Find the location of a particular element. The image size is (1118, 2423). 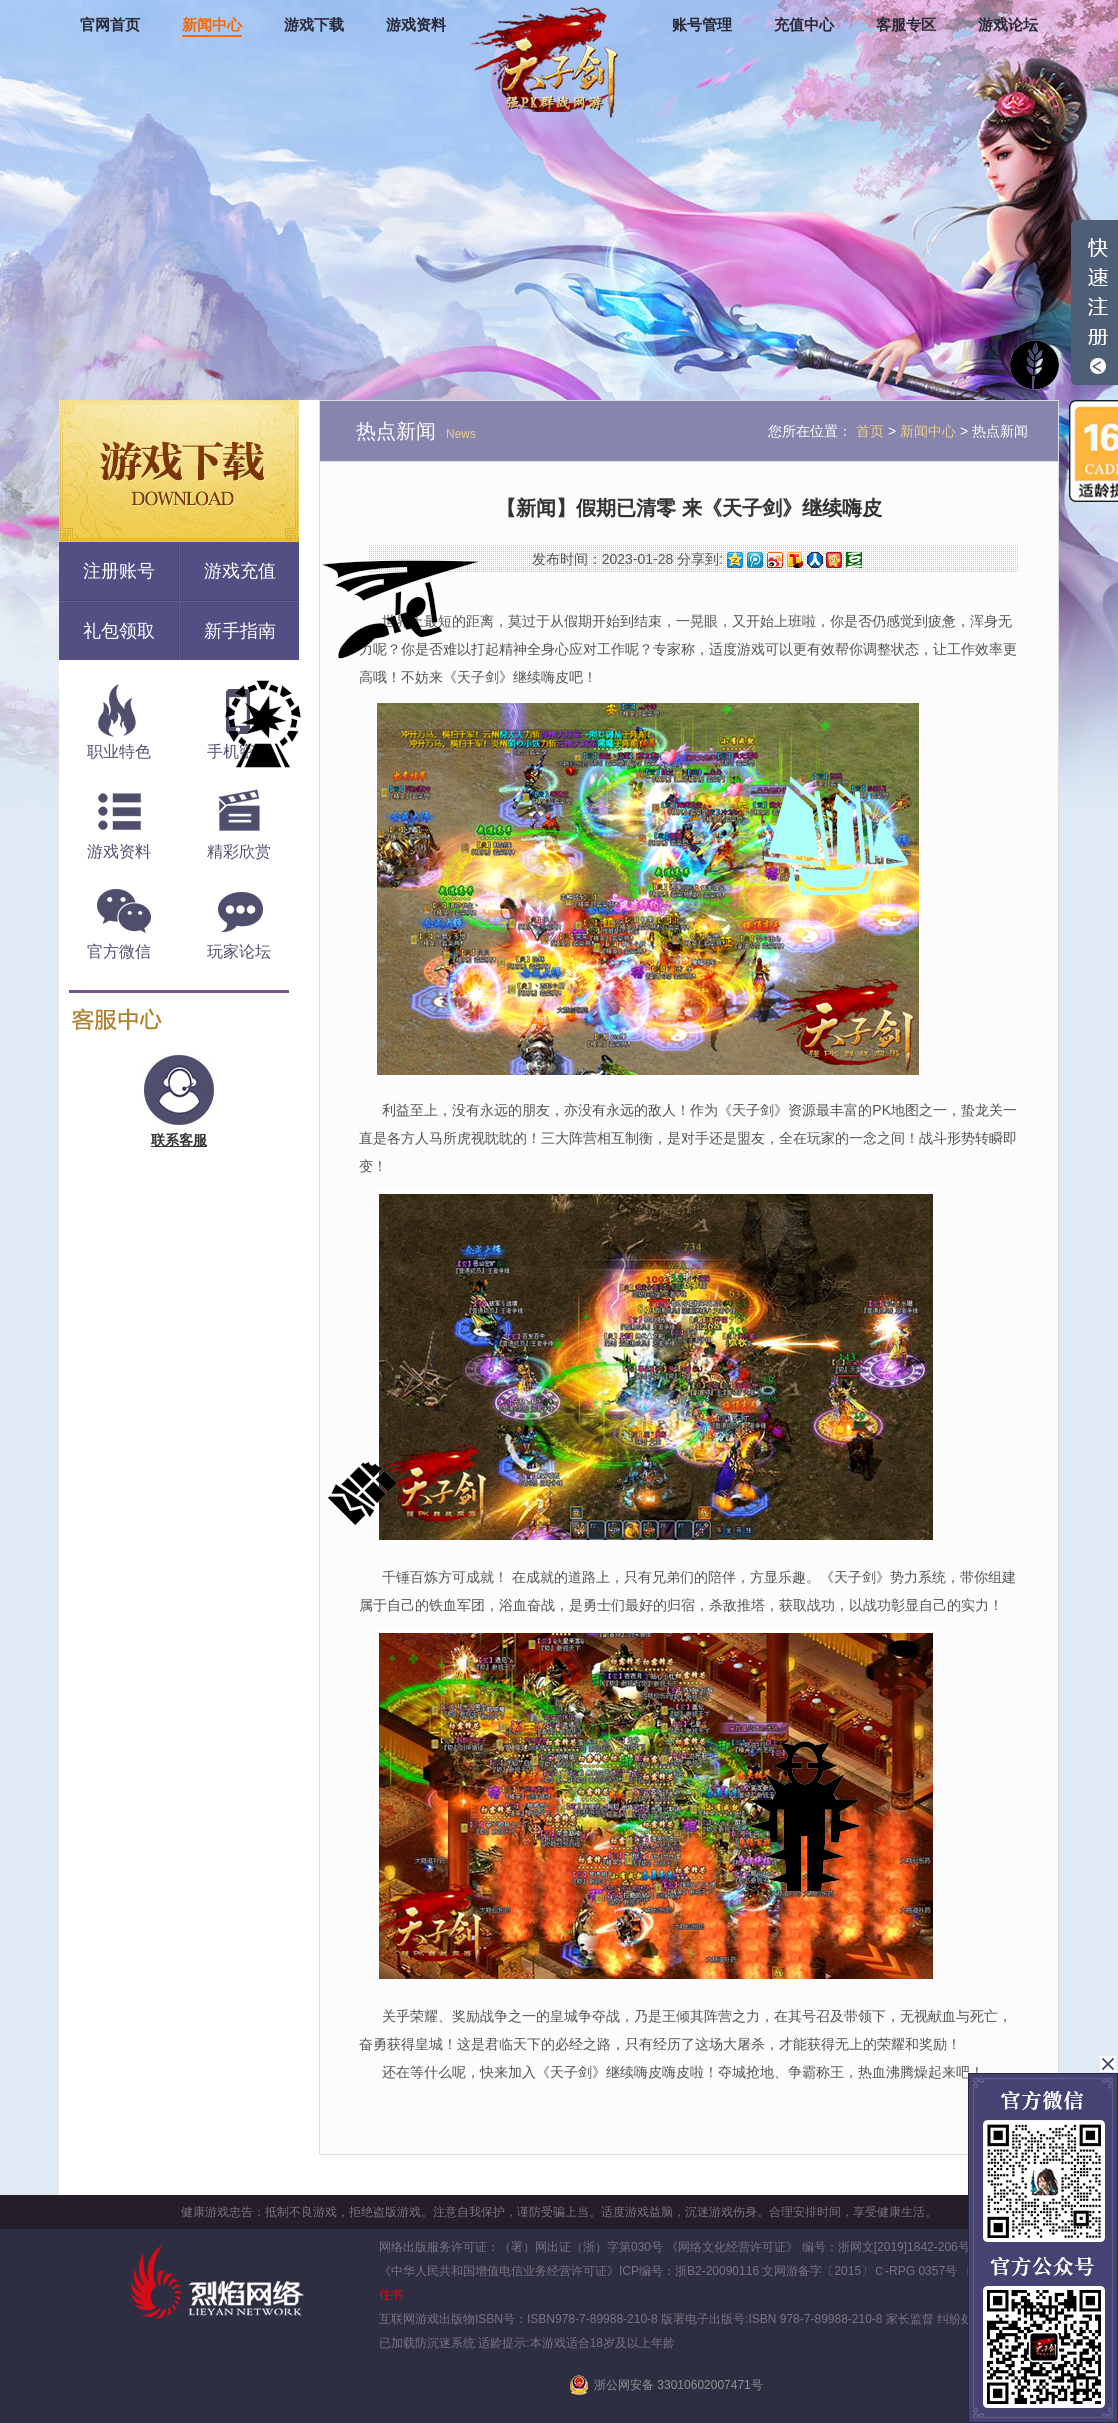

fishing activity or minigame is located at coordinates (836, 836).